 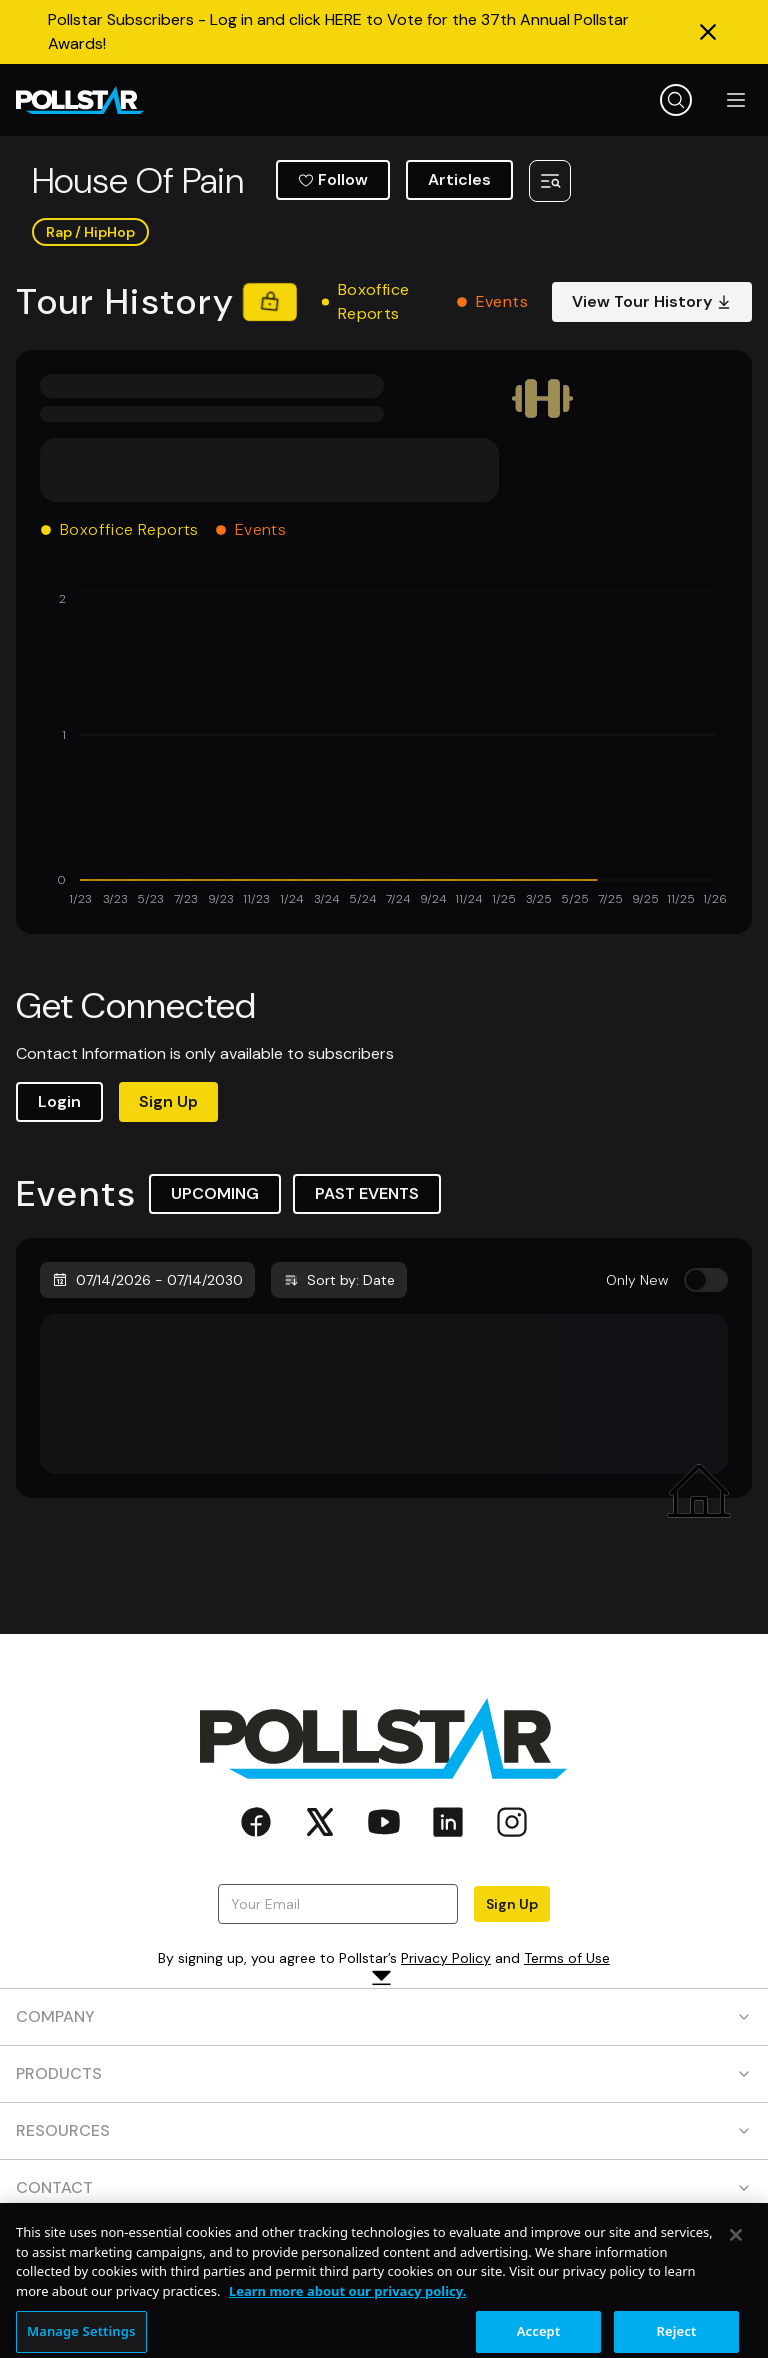 What do you see at coordinates (542, 398) in the screenshot?
I see `access workout or fitness features` at bounding box center [542, 398].